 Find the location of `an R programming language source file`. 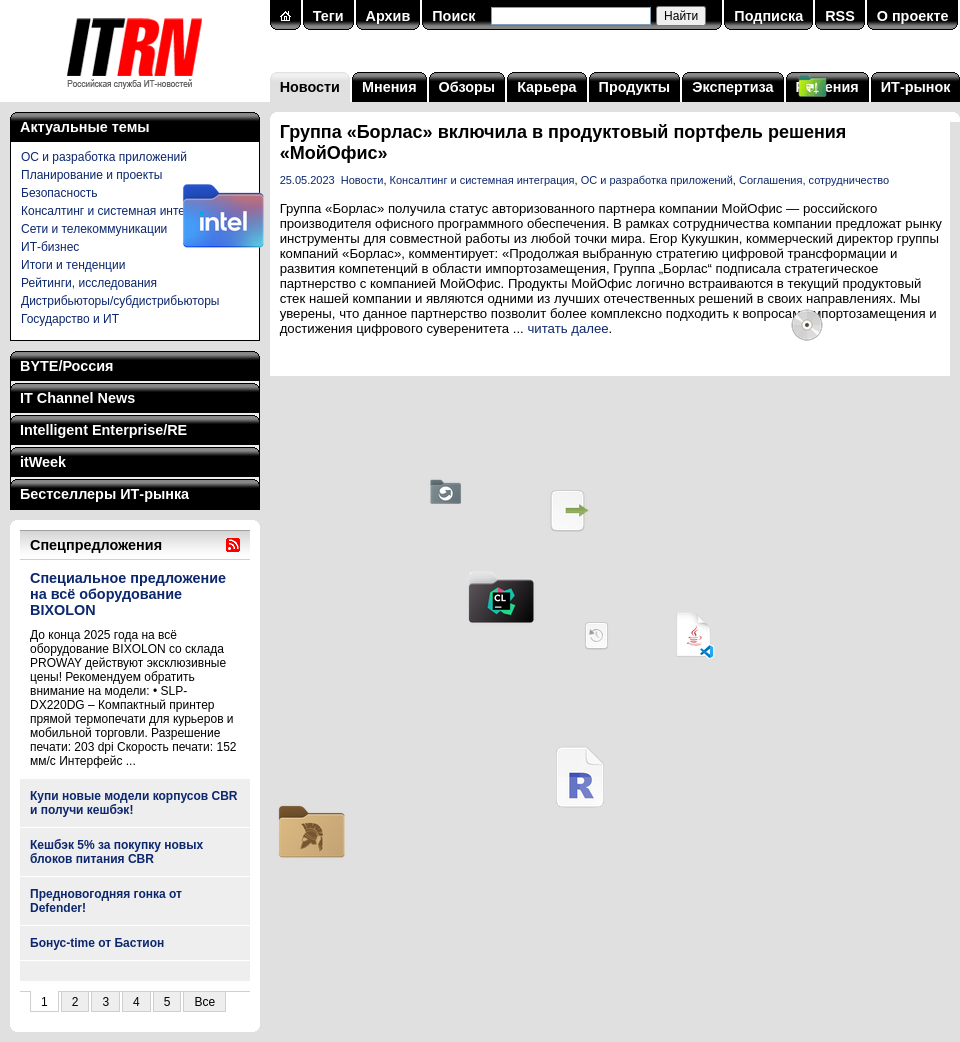

an R programming language source file is located at coordinates (580, 777).